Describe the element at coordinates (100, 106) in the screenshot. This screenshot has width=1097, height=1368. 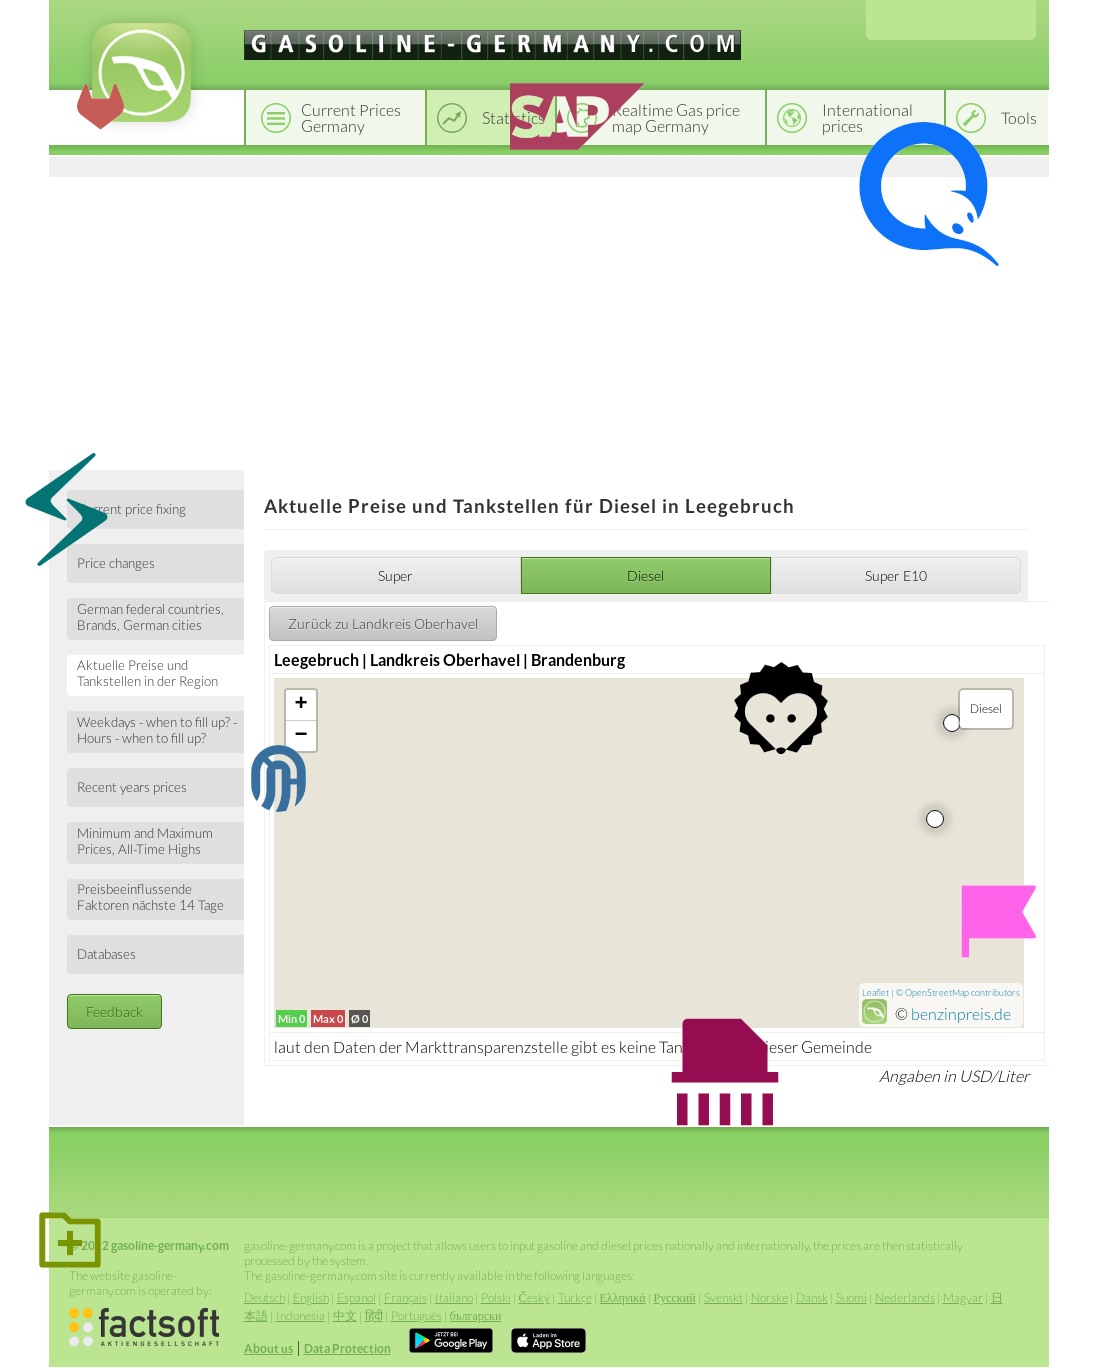
I see `open GitLab repository` at that location.